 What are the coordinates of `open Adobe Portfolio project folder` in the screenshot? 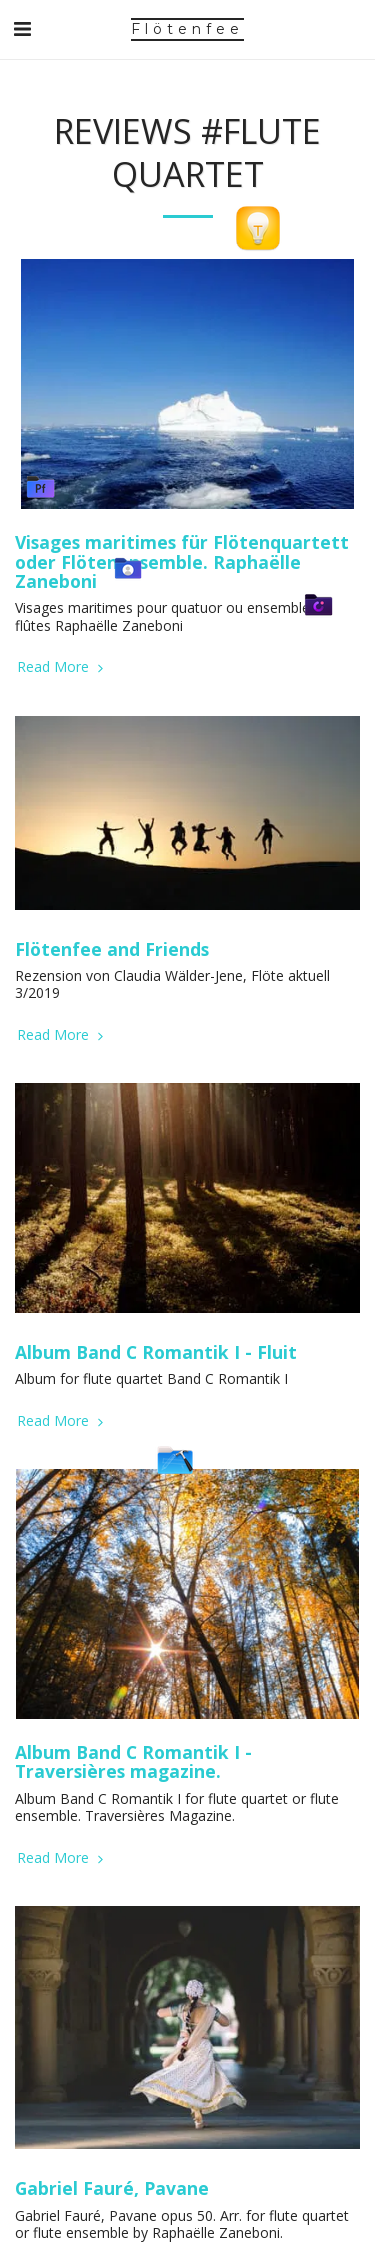 It's located at (40, 487).